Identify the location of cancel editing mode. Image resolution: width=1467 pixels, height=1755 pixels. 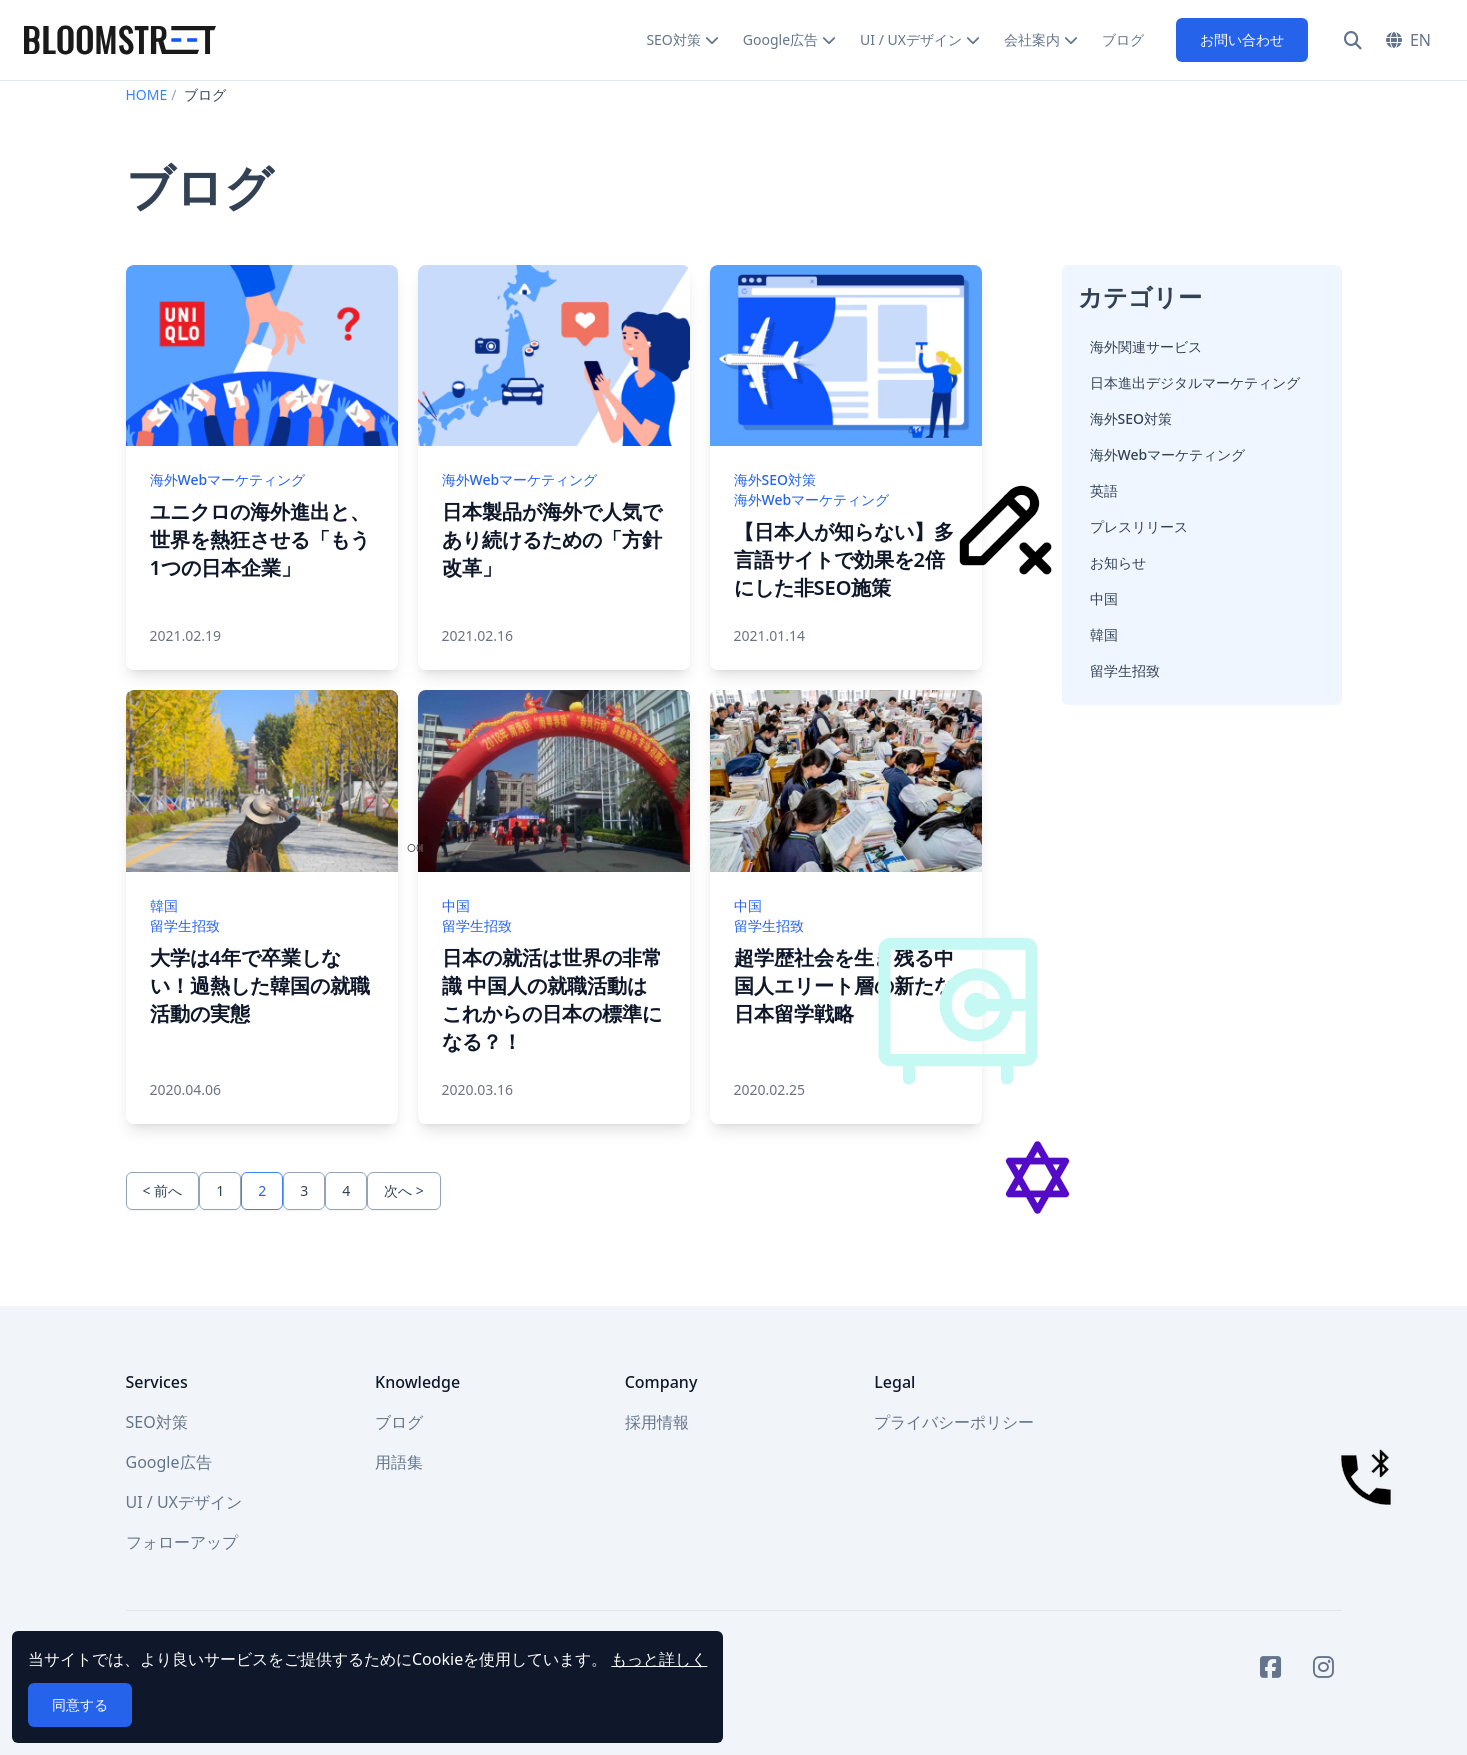
(1001, 524).